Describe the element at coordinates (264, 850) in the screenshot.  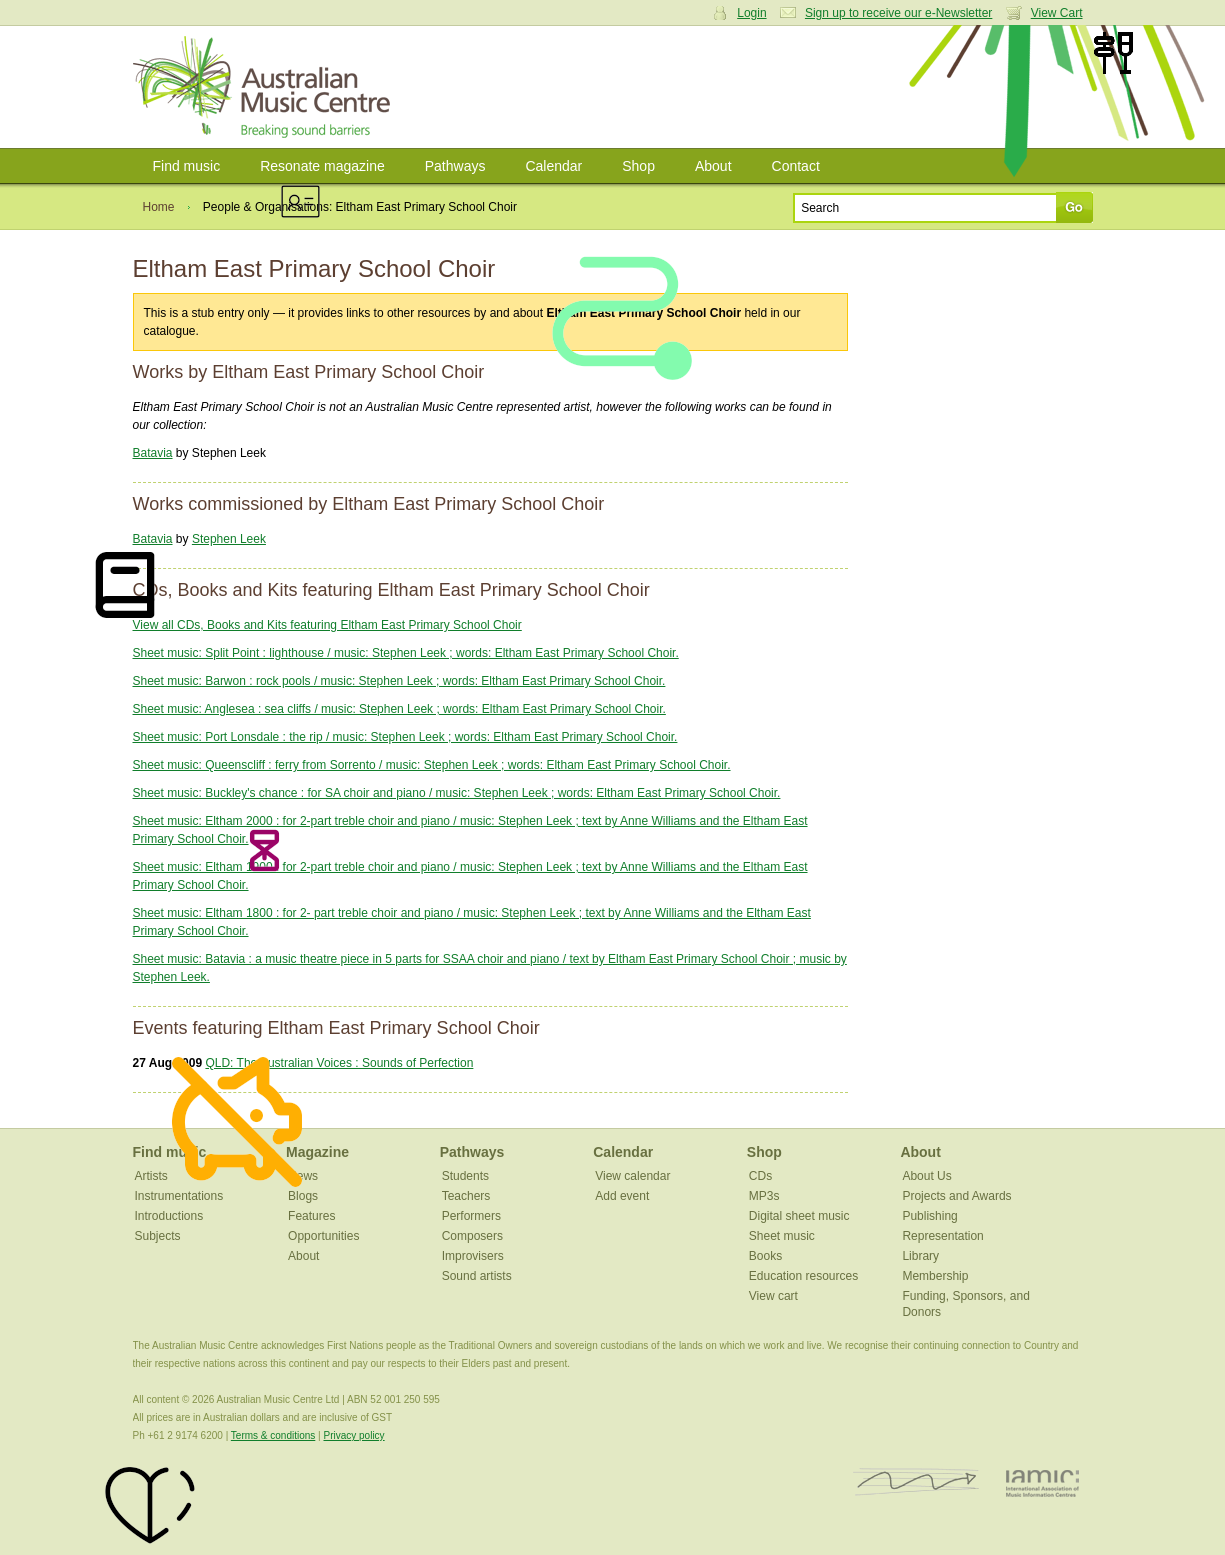
I see `indicates a process is in progress` at that location.